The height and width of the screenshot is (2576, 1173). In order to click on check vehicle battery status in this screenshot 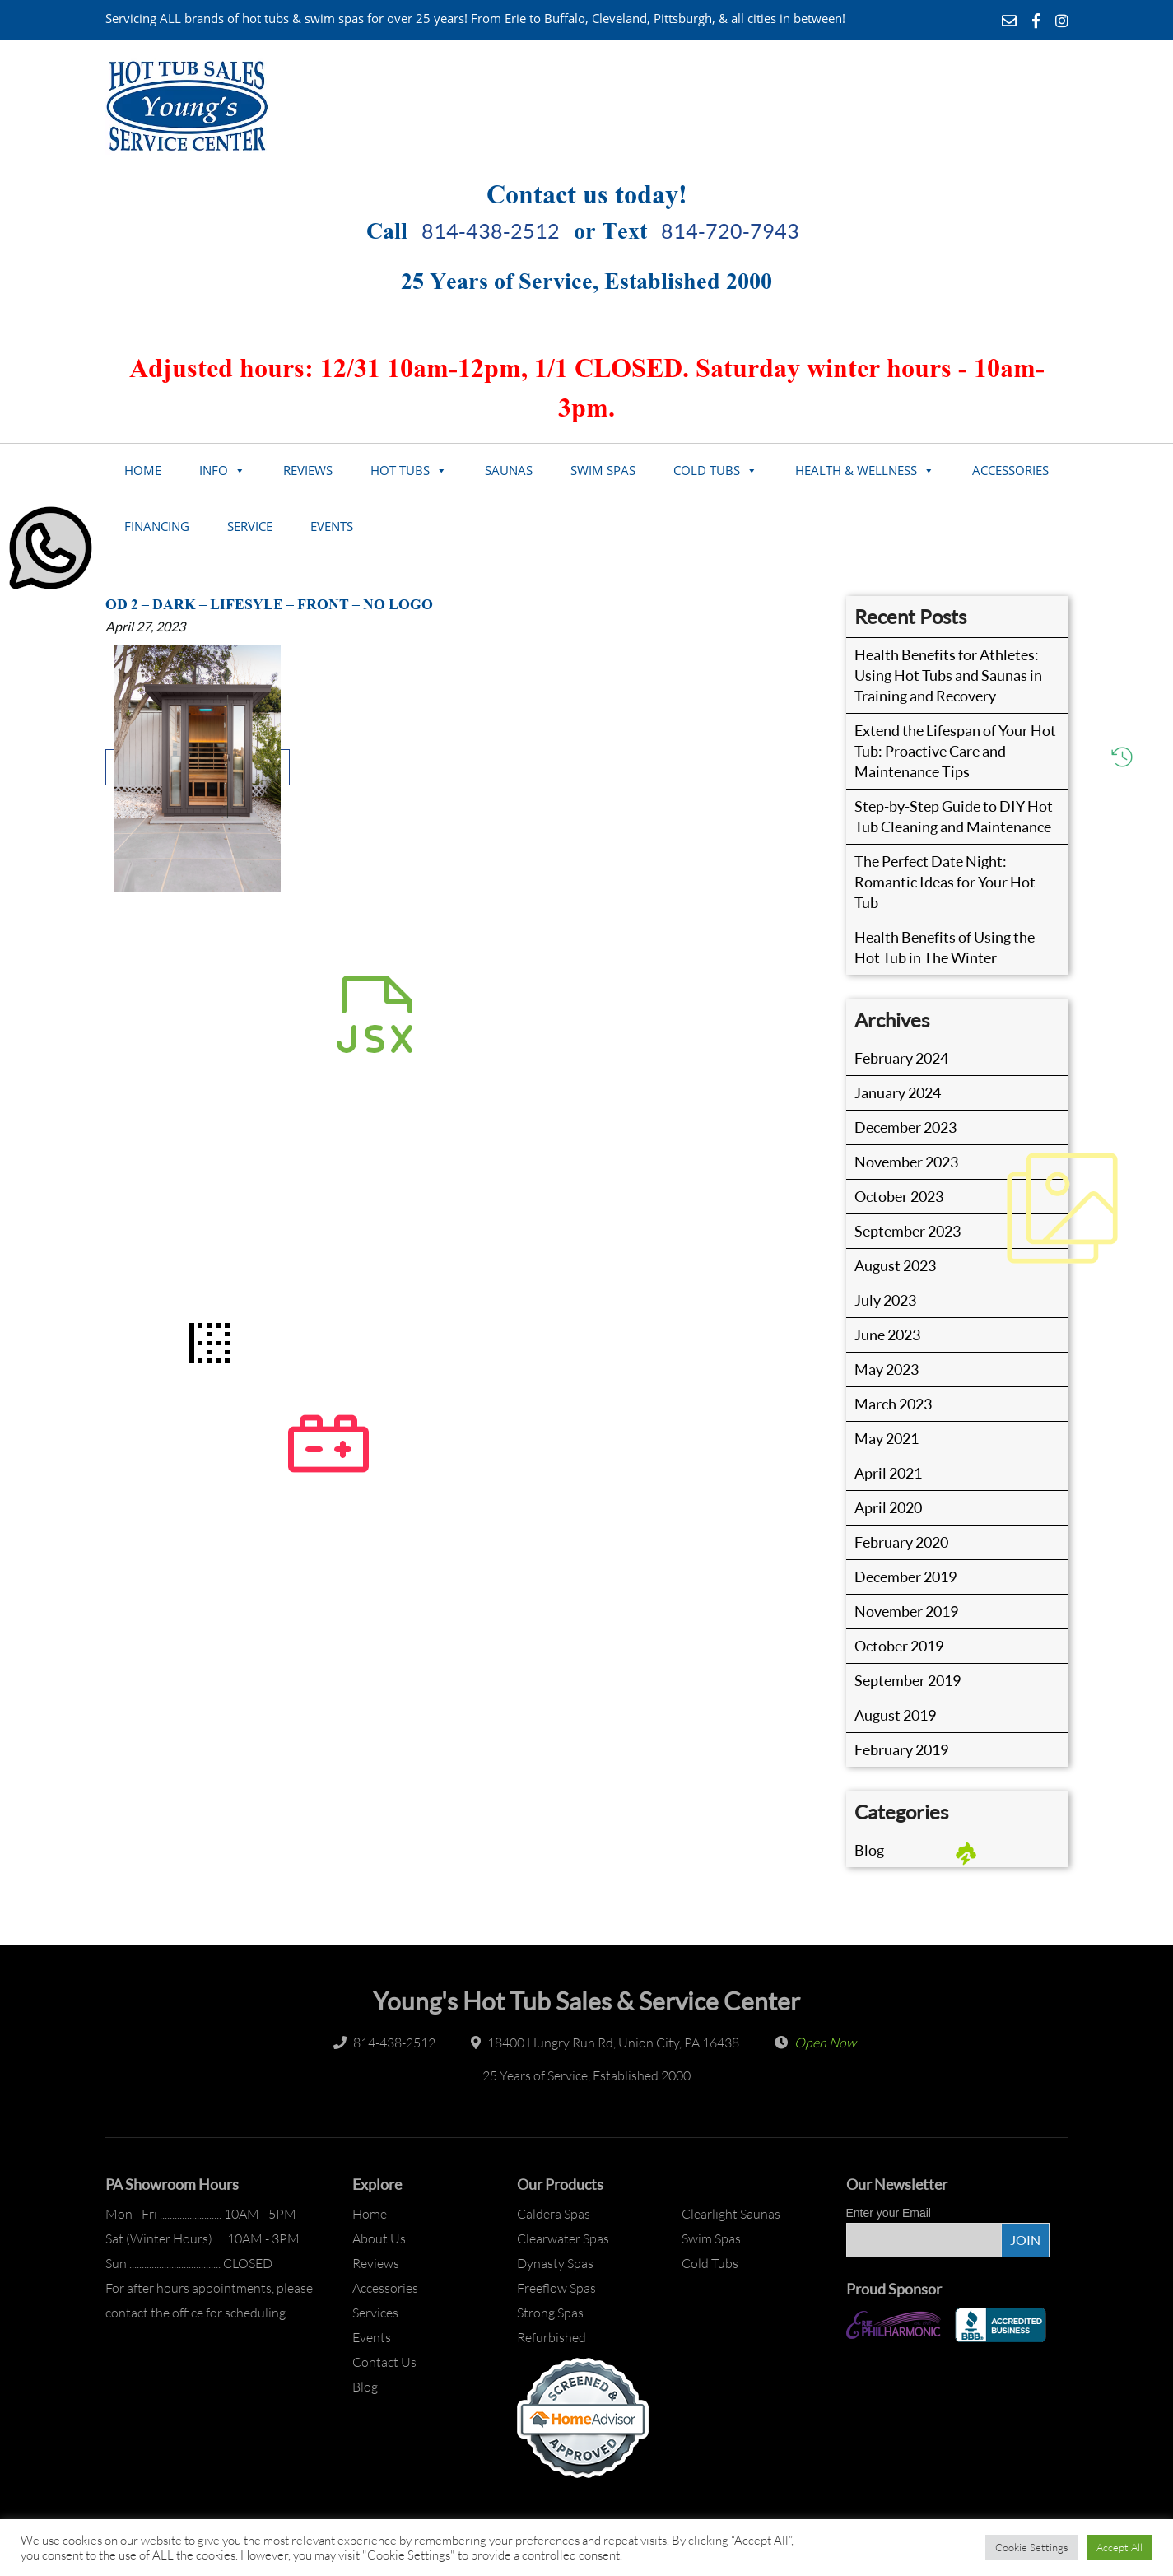, I will do `click(328, 1446)`.